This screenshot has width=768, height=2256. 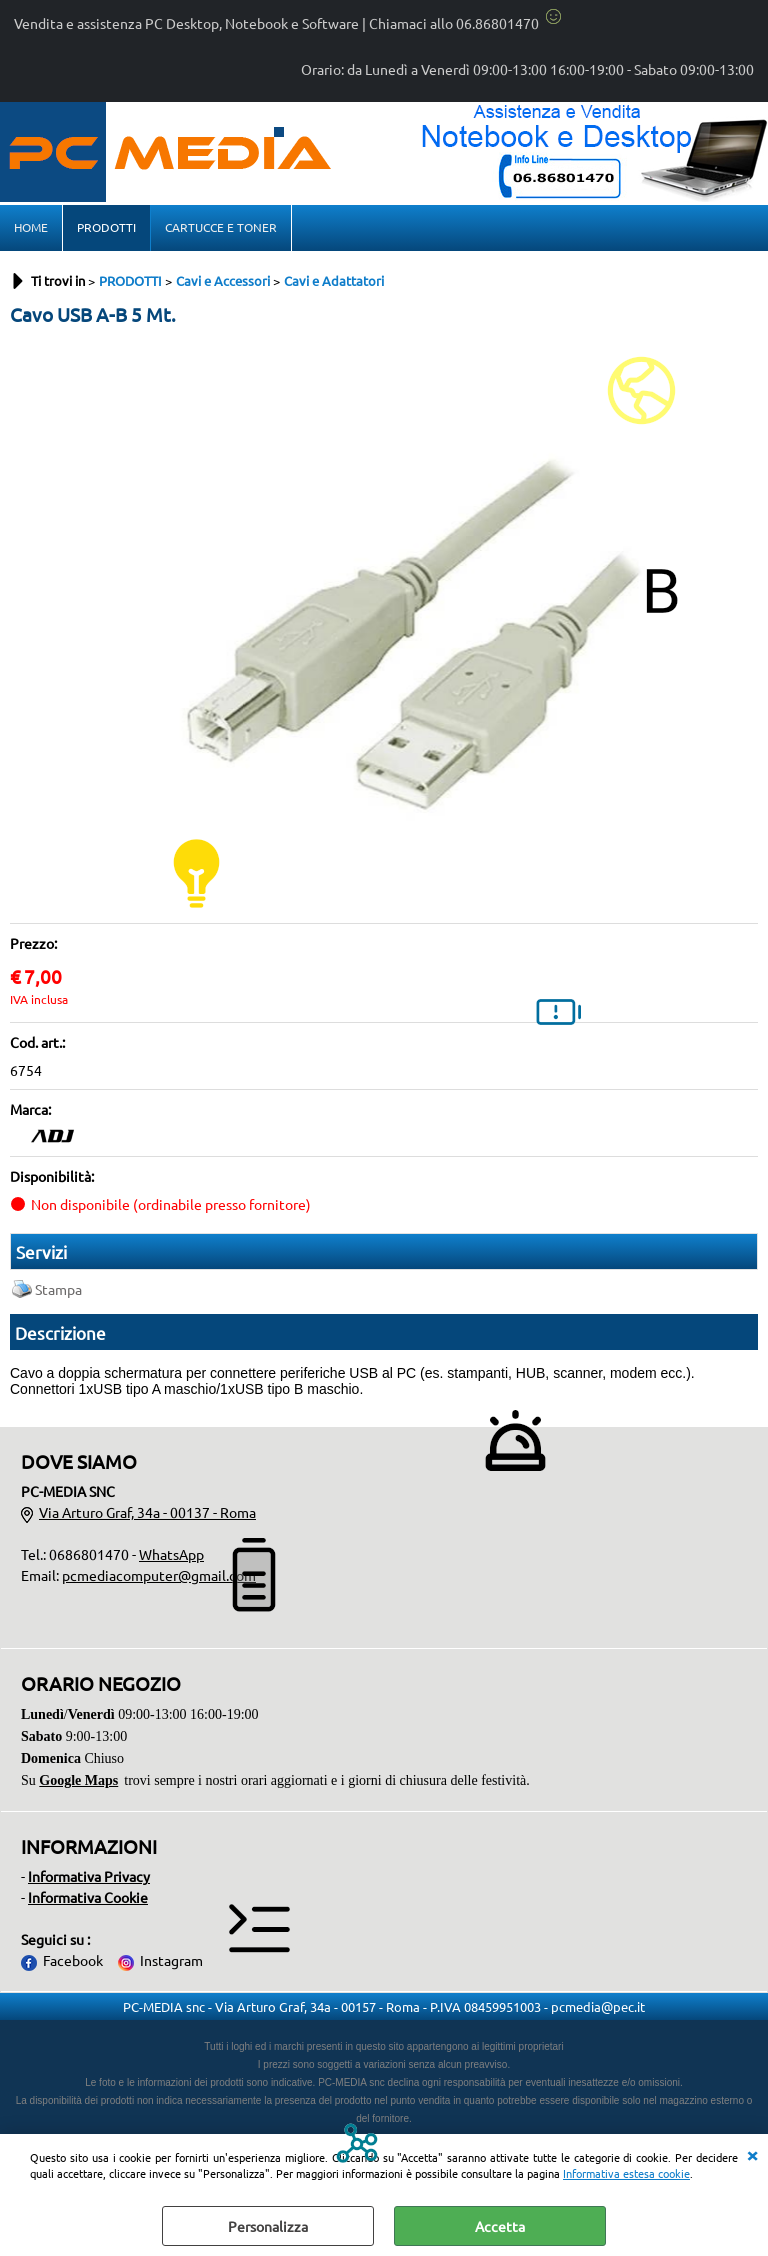 I want to click on increase text indentation, so click(x=259, y=1929).